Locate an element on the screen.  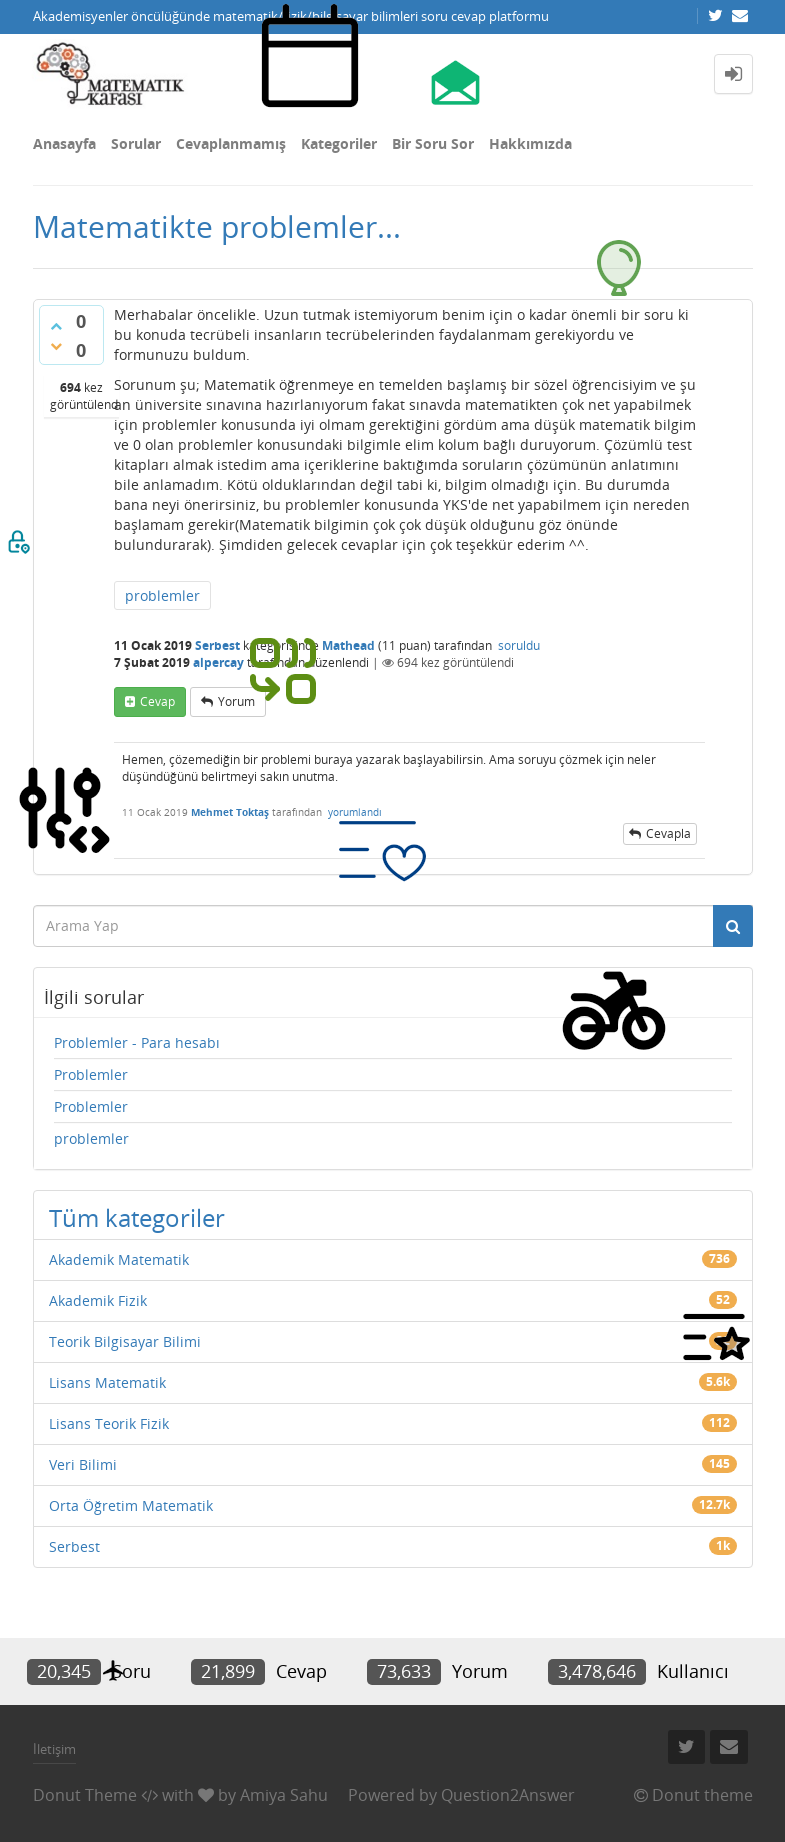
access flight booking or travel options is located at coordinates (113, 1670).